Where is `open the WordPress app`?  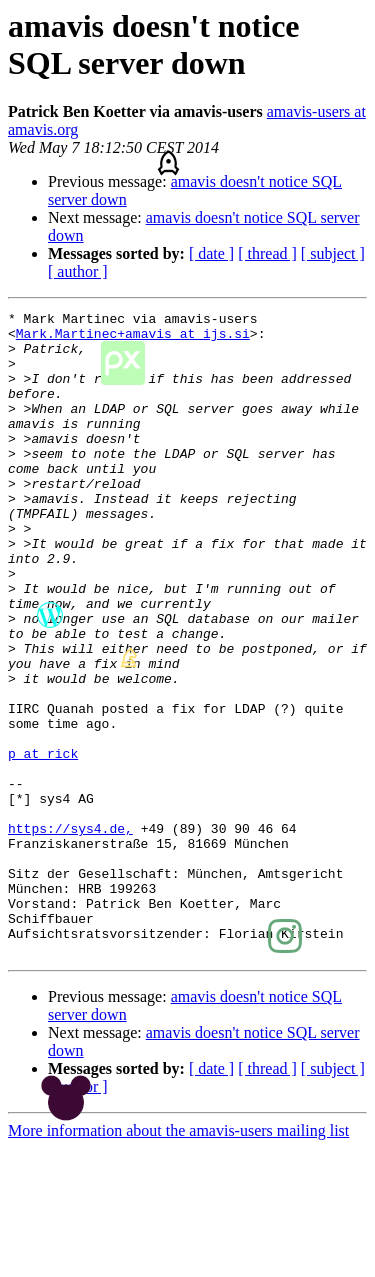 open the WordPress app is located at coordinates (50, 615).